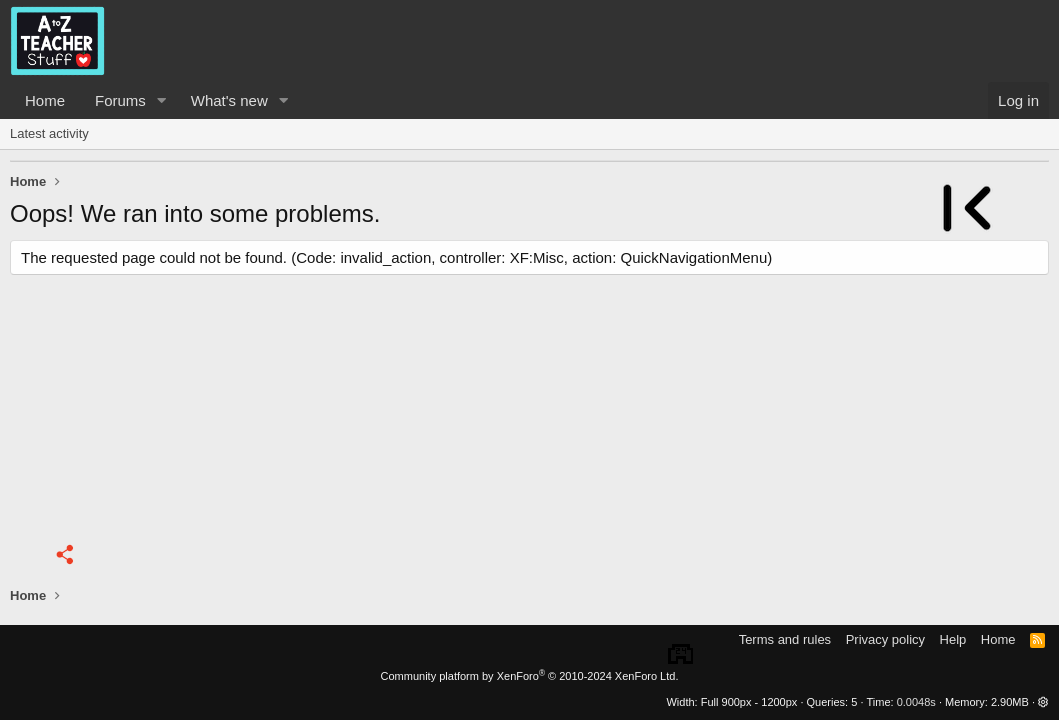 This screenshot has width=1059, height=720. I want to click on share content to social networks, so click(65, 554).